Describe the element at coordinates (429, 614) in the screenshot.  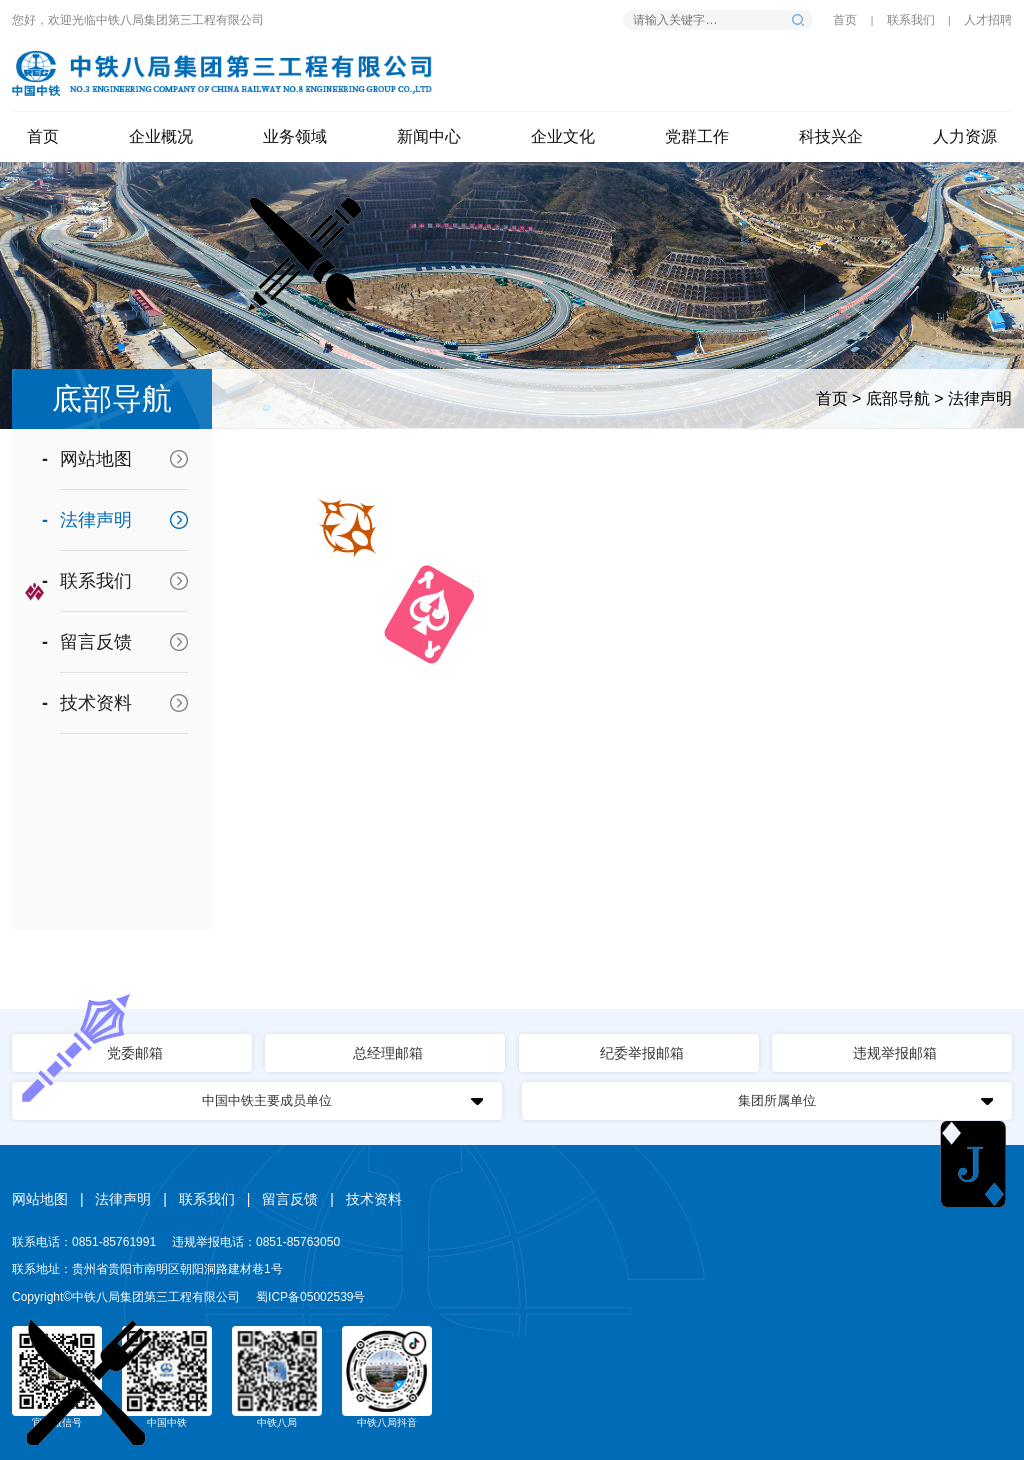
I see `ace of spades playing card` at that location.